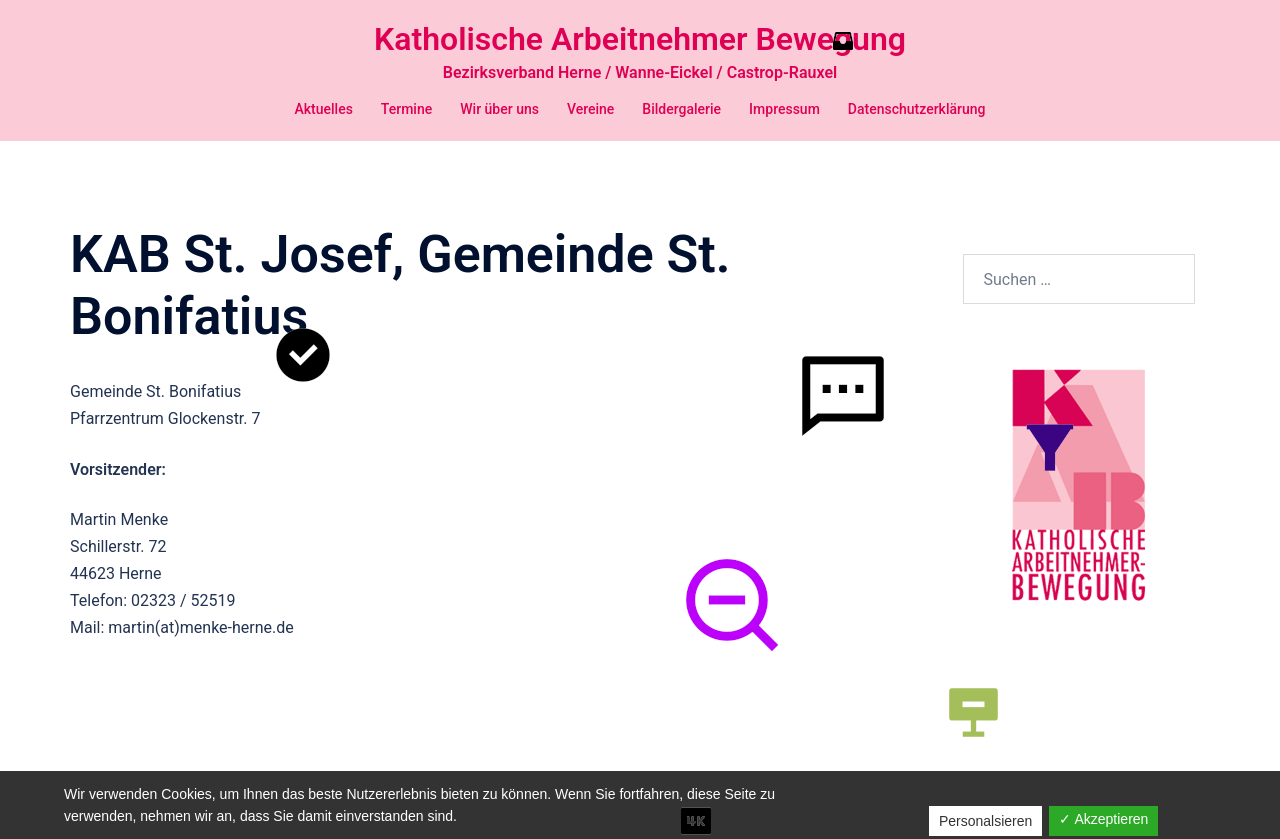  What do you see at coordinates (973, 712) in the screenshot?
I see `indicates a reserved or held item` at bounding box center [973, 712].